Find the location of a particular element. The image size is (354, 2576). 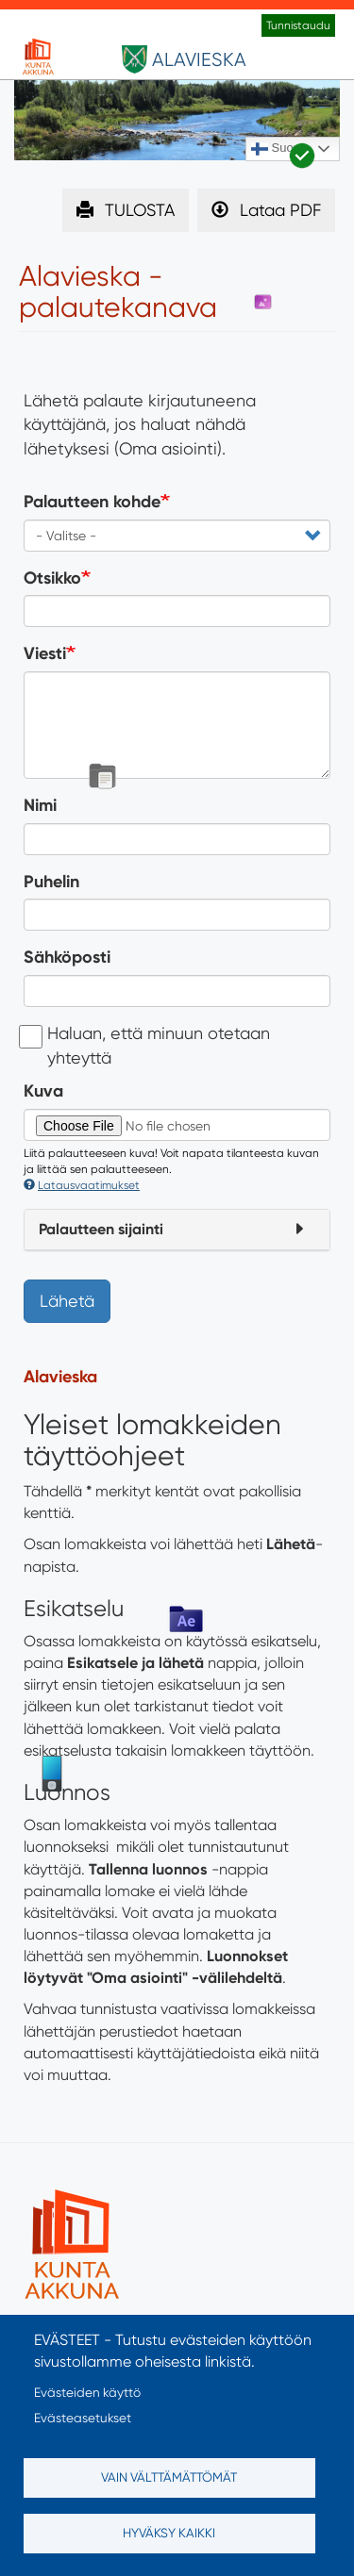

access portable media player settings is located at coordinates (52, 1774).